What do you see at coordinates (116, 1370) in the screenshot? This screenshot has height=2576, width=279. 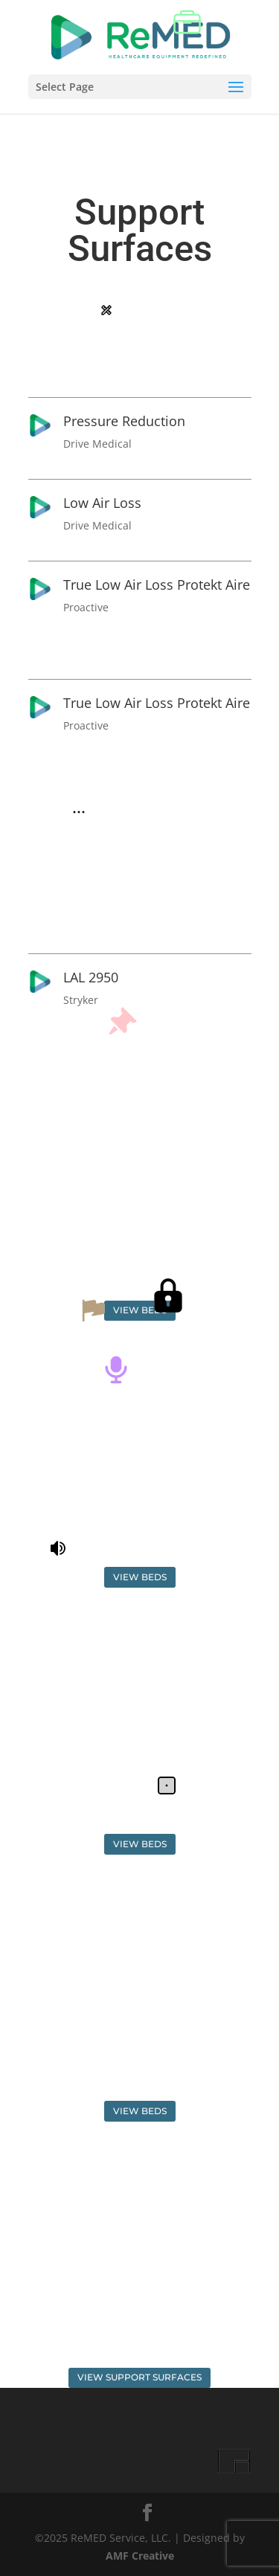 I see `unmute your microphone` at bounding box center [116, 1370].